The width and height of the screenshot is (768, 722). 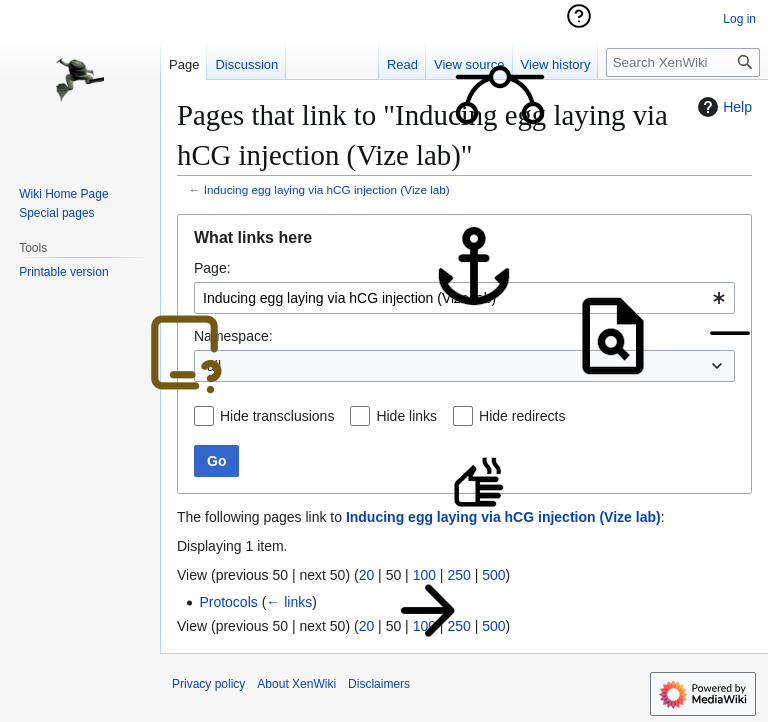 What do you see at coordinates (428, 610) in the screenshot?
I see `navigate to the next page or step` at bounding box center [428, 610].